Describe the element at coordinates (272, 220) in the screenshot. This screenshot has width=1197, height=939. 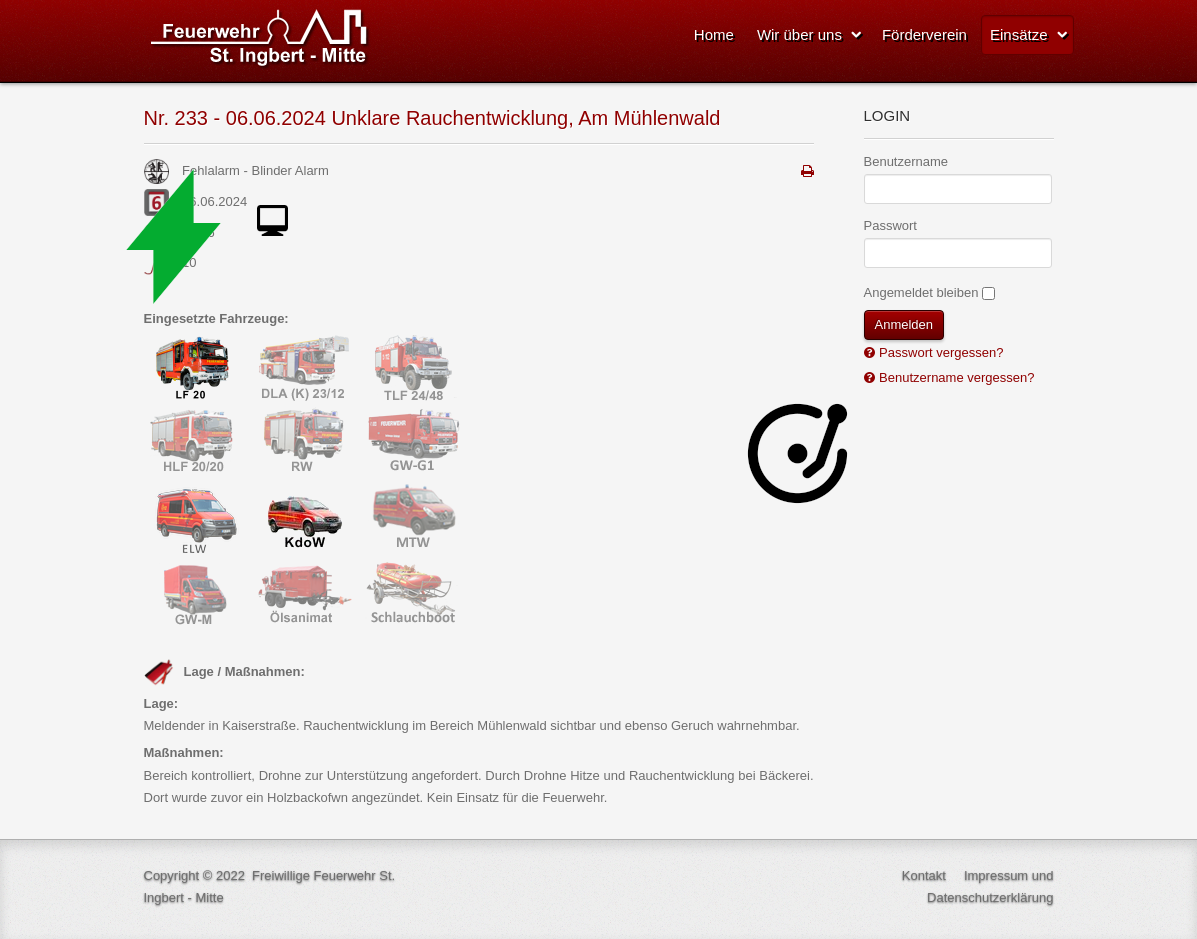
I see `switch to desktop view` at that location.